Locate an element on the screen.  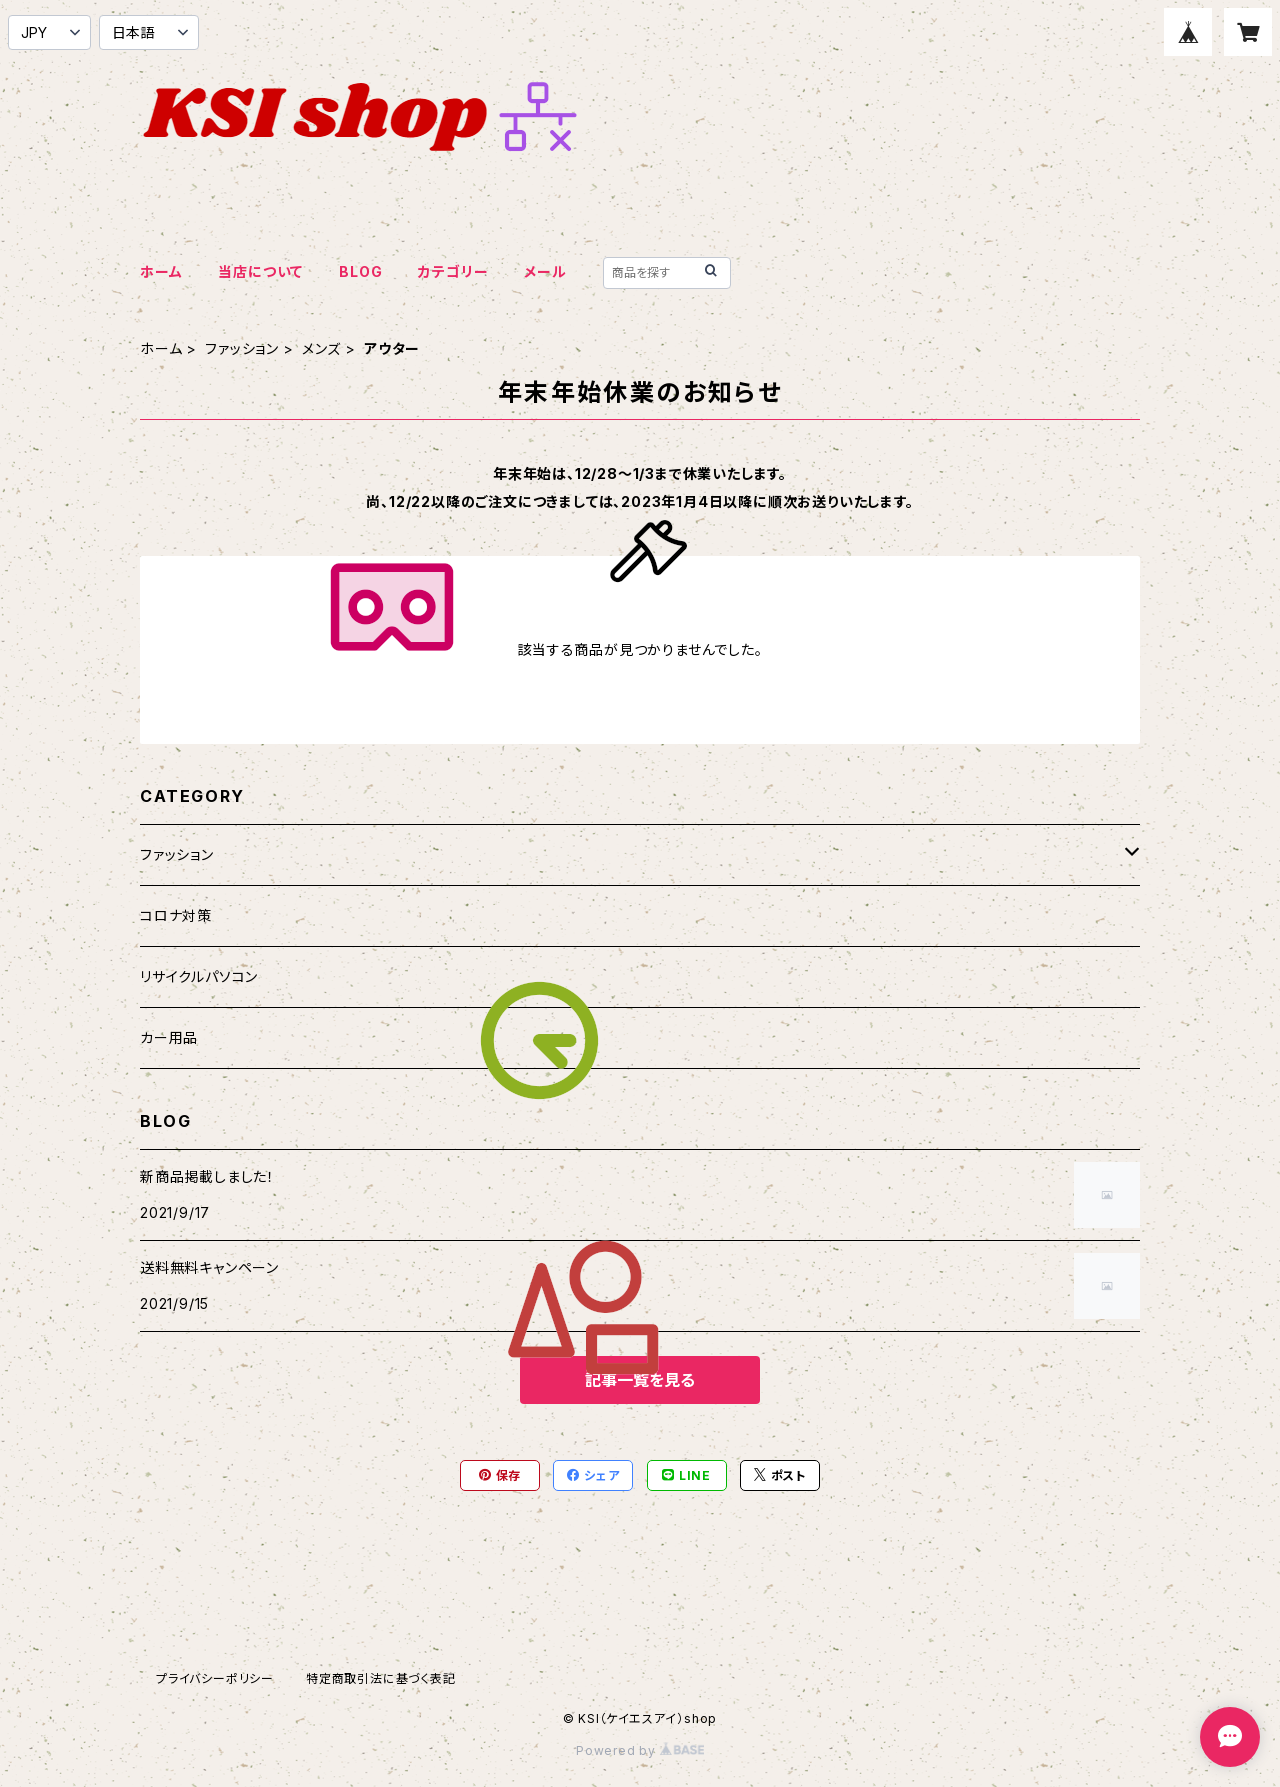
indicates afternoon time or PM hours is located at coordinates (539, 1040).